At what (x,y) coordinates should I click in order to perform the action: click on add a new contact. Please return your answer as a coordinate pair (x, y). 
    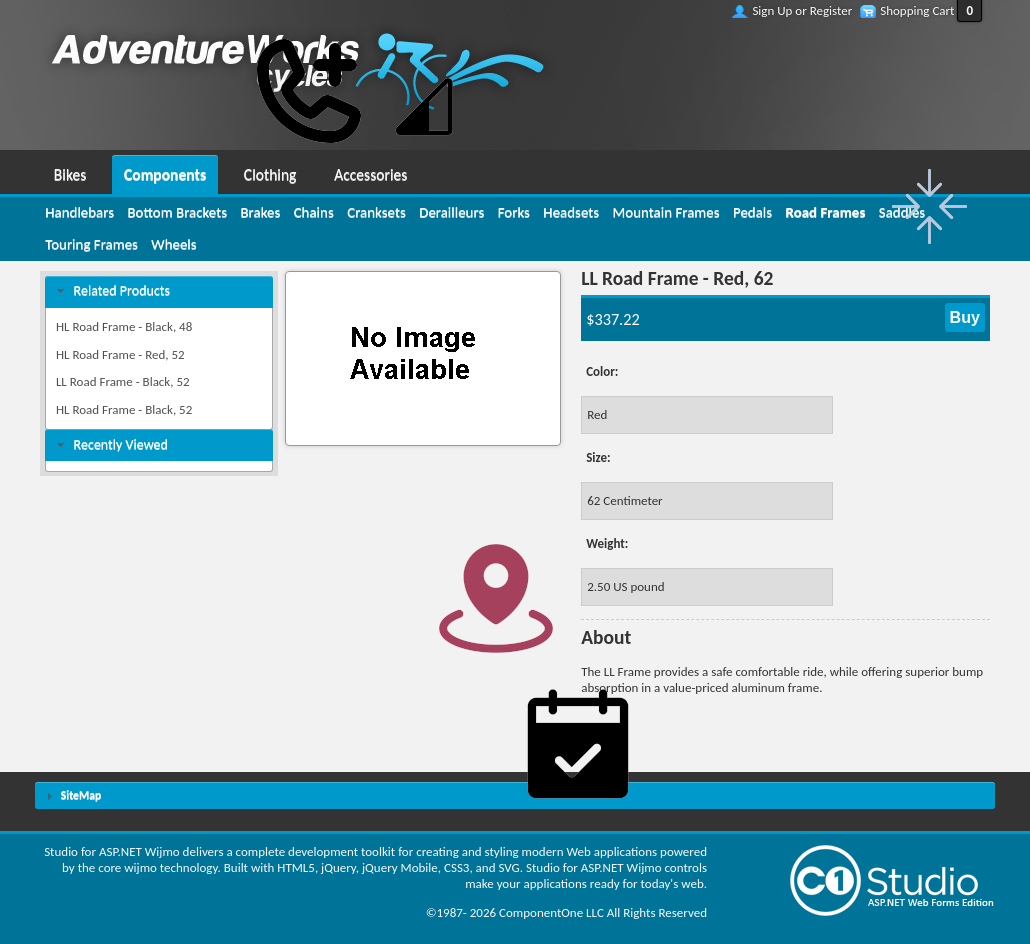
    Looking at the image, I should click on (311, 89).